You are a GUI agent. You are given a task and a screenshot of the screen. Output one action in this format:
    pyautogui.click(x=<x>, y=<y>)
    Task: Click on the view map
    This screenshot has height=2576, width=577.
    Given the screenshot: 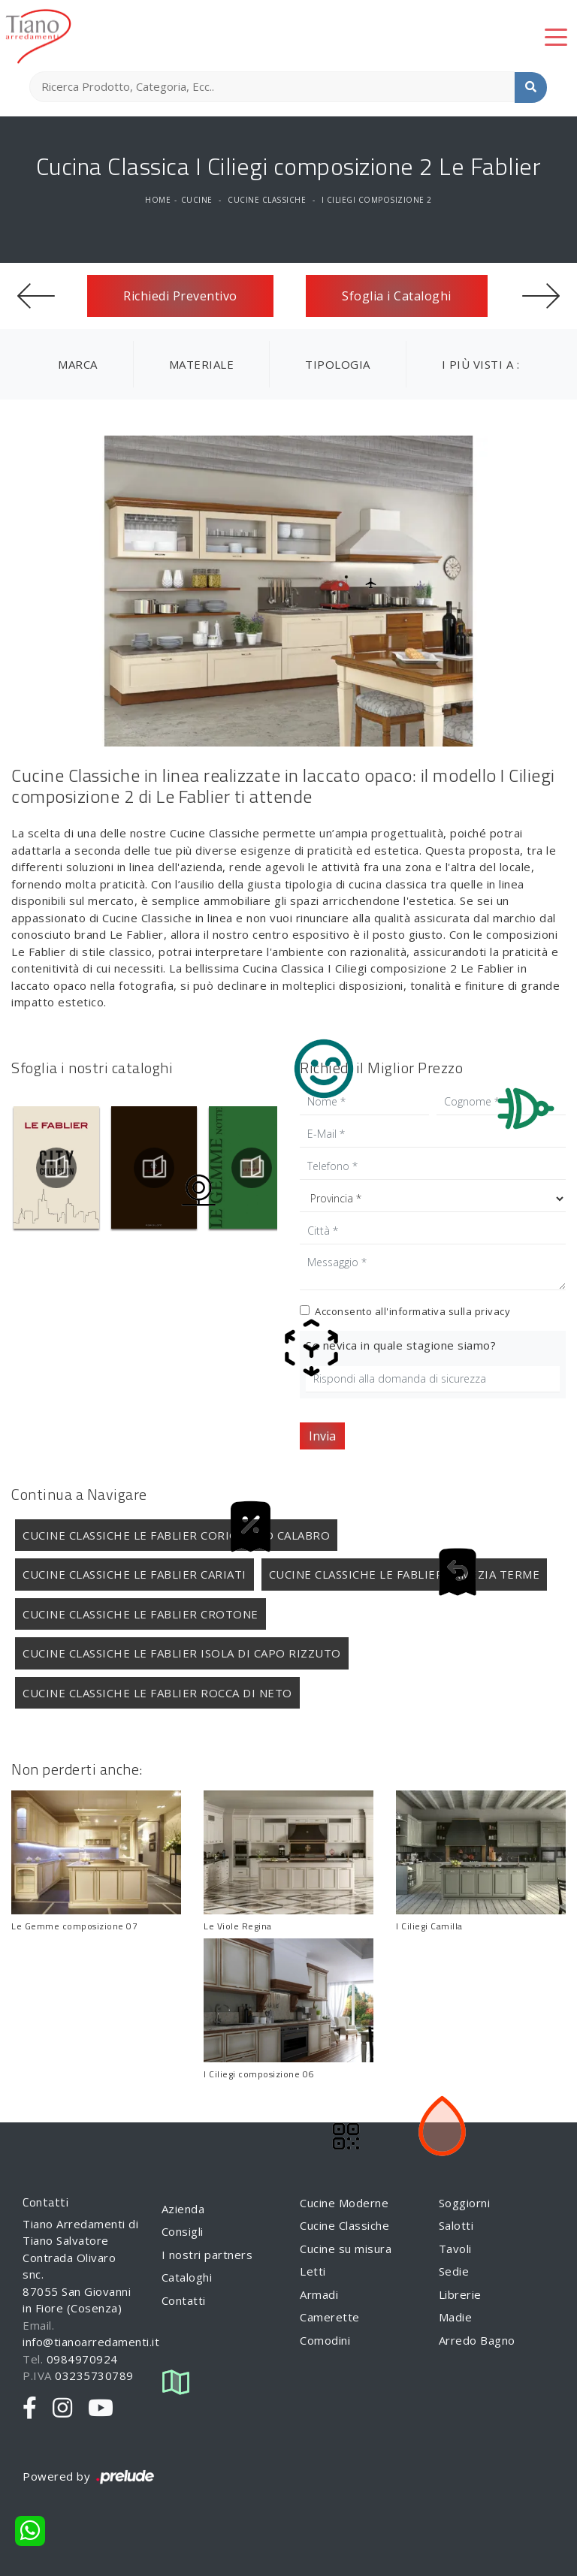 What is the action you would take?
    pyautogui.click(x=176, y=2382)
    